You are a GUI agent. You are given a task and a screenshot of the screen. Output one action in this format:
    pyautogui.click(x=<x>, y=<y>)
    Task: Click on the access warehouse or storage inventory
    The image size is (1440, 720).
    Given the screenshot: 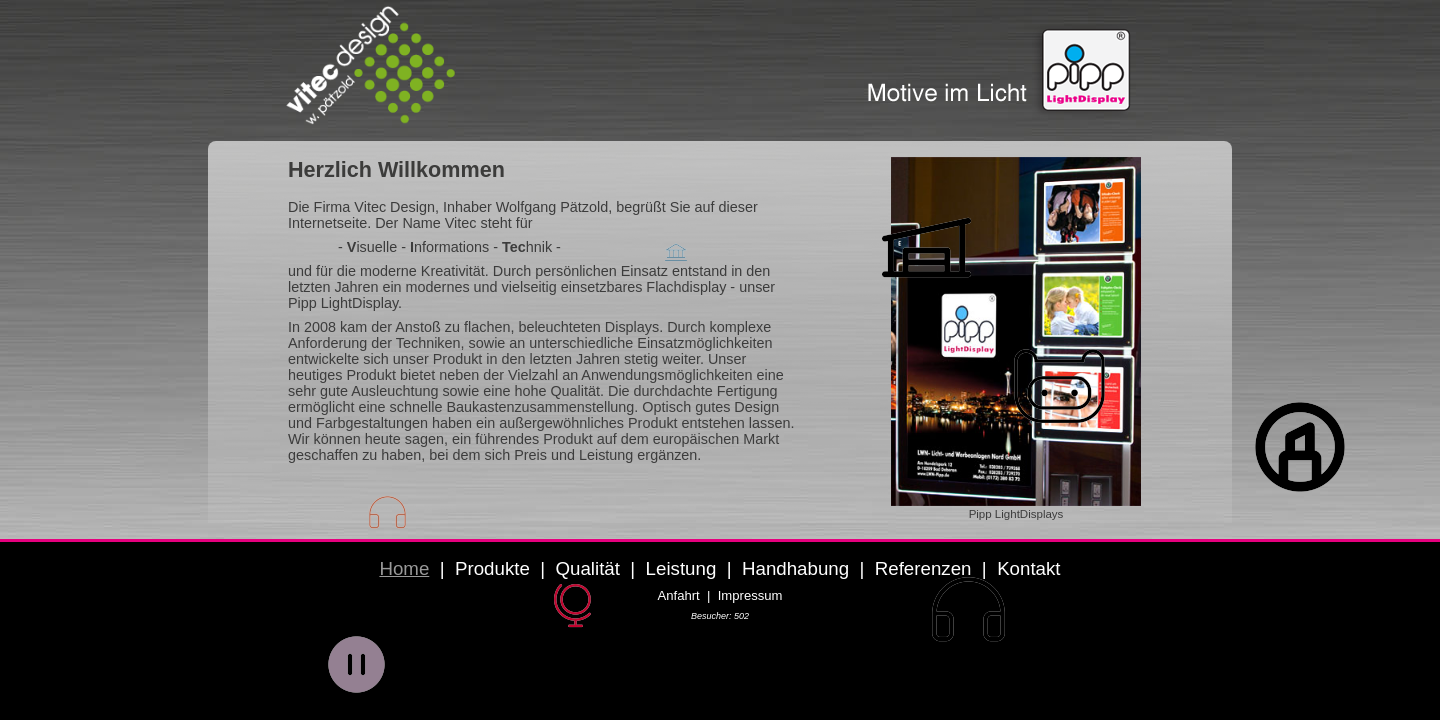 What is the action you would take?
    pyautogui.click(x=926, y=250)
    